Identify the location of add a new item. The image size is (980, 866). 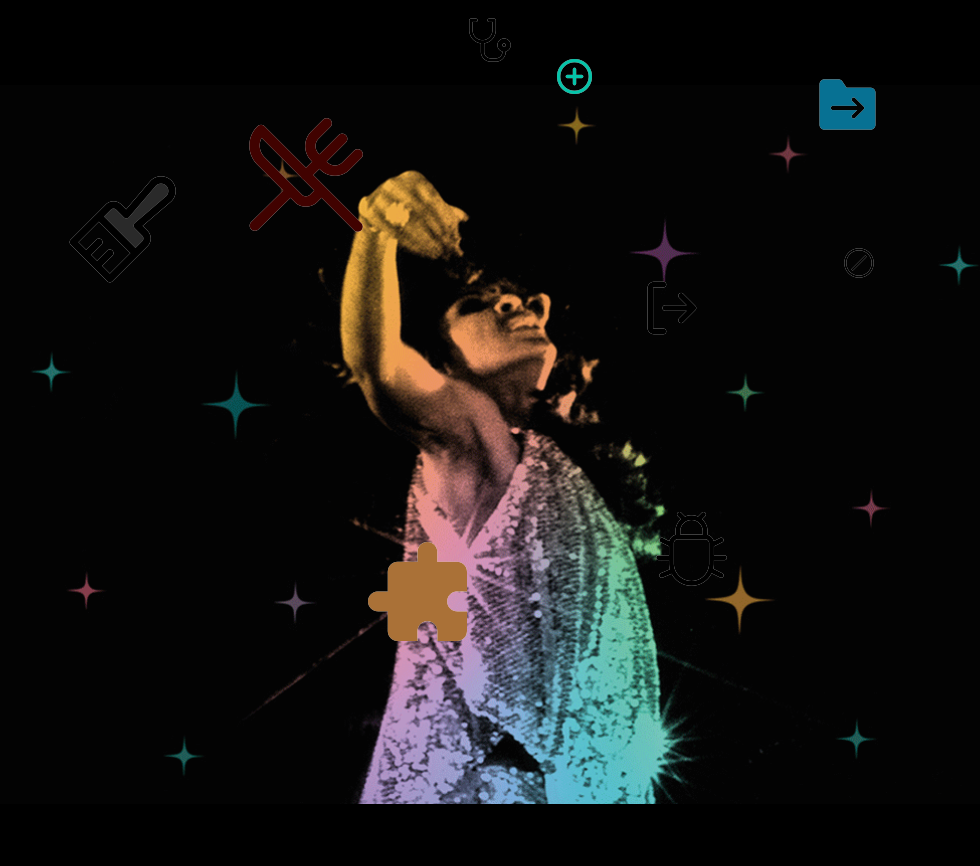
(574, 76).